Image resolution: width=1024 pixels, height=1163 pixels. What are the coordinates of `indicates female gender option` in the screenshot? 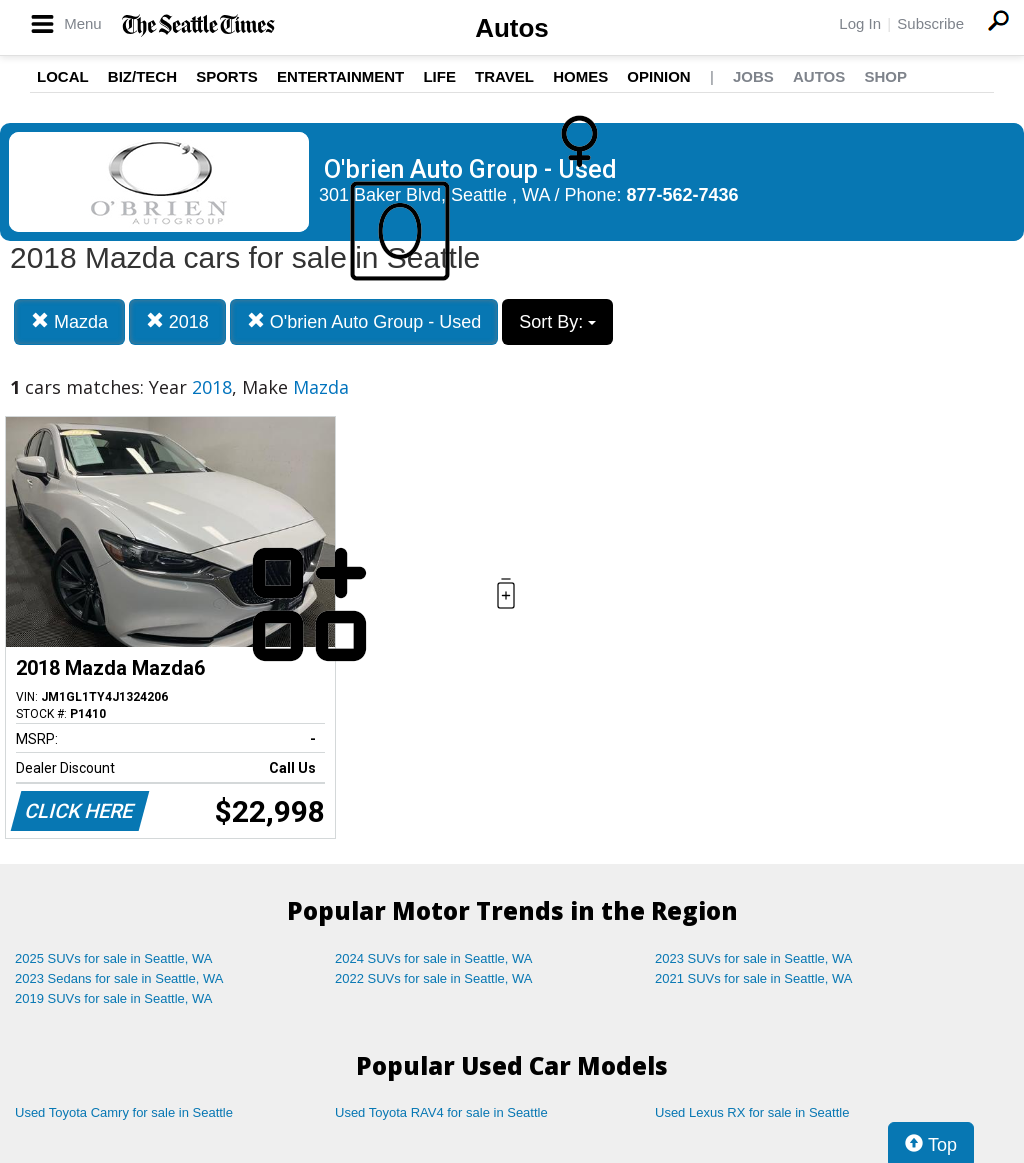 It's located at (579, 140).